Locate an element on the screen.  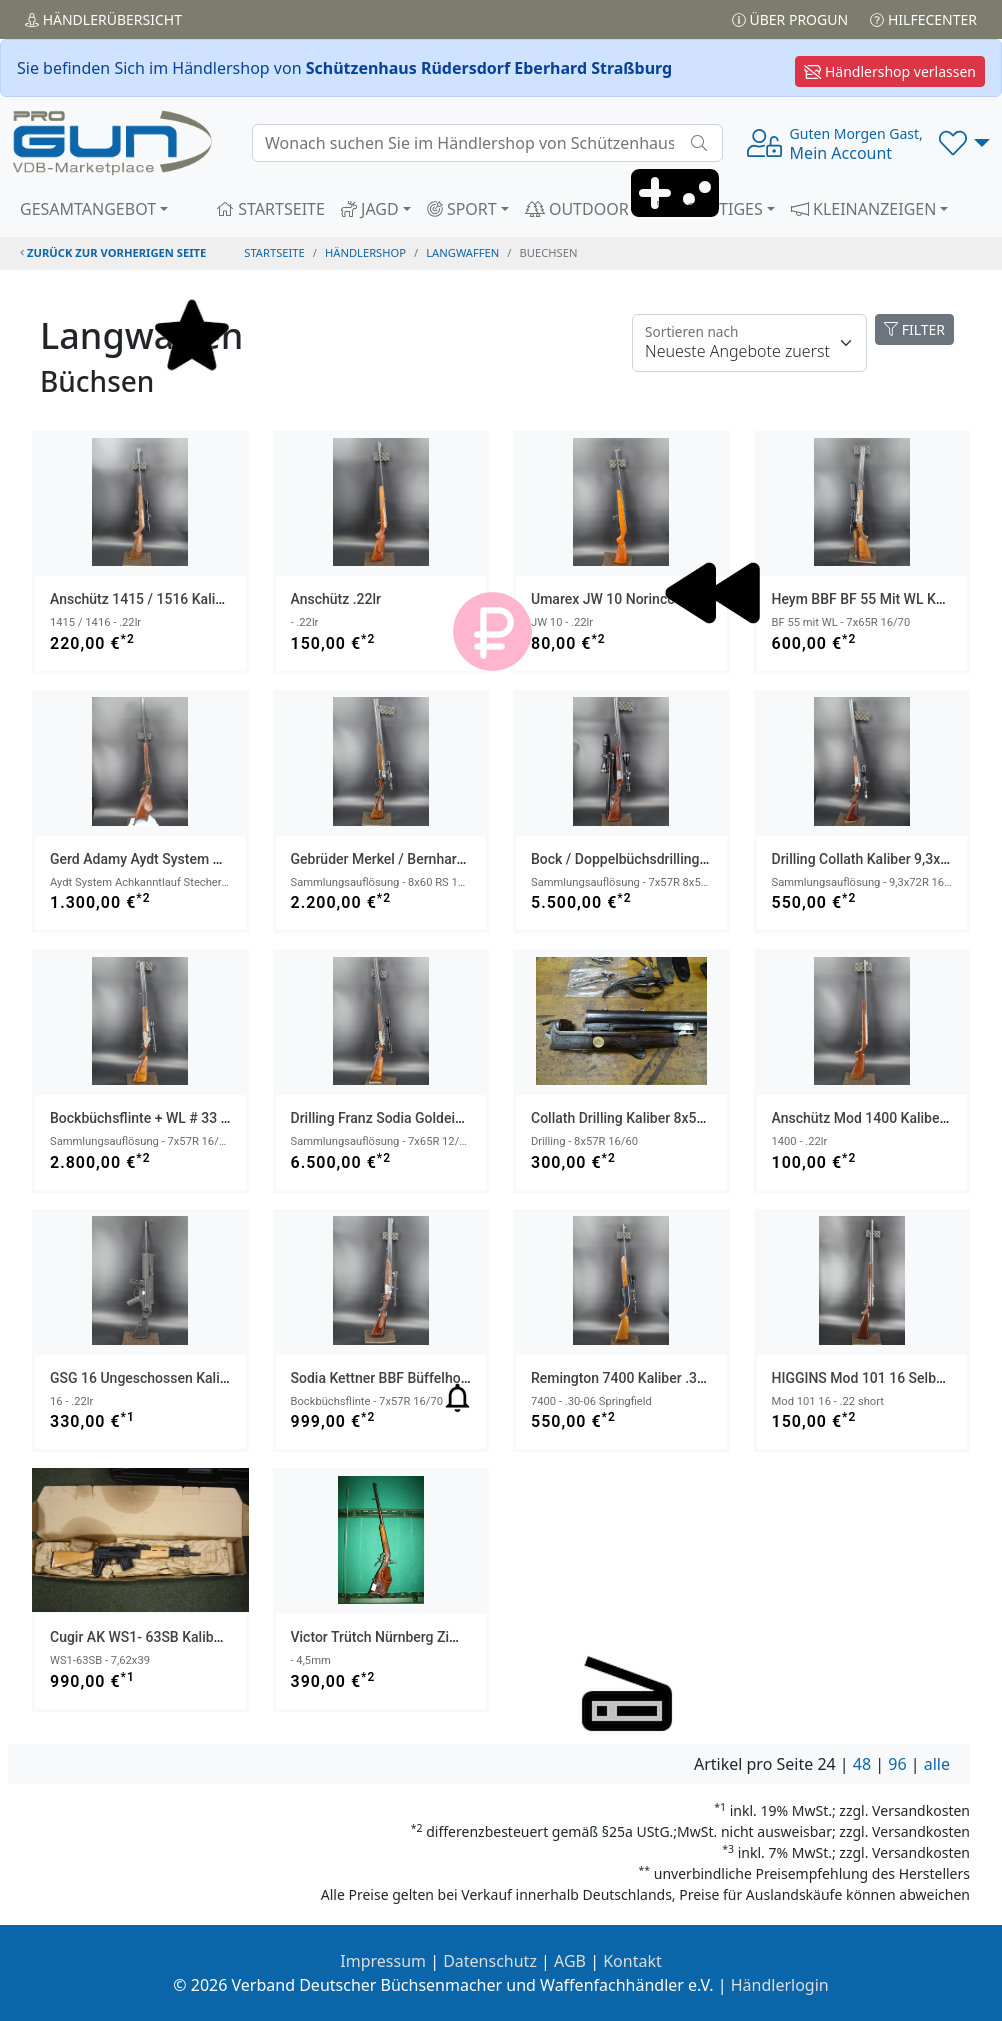
view your notifications is located at coordinates (457, 1397).